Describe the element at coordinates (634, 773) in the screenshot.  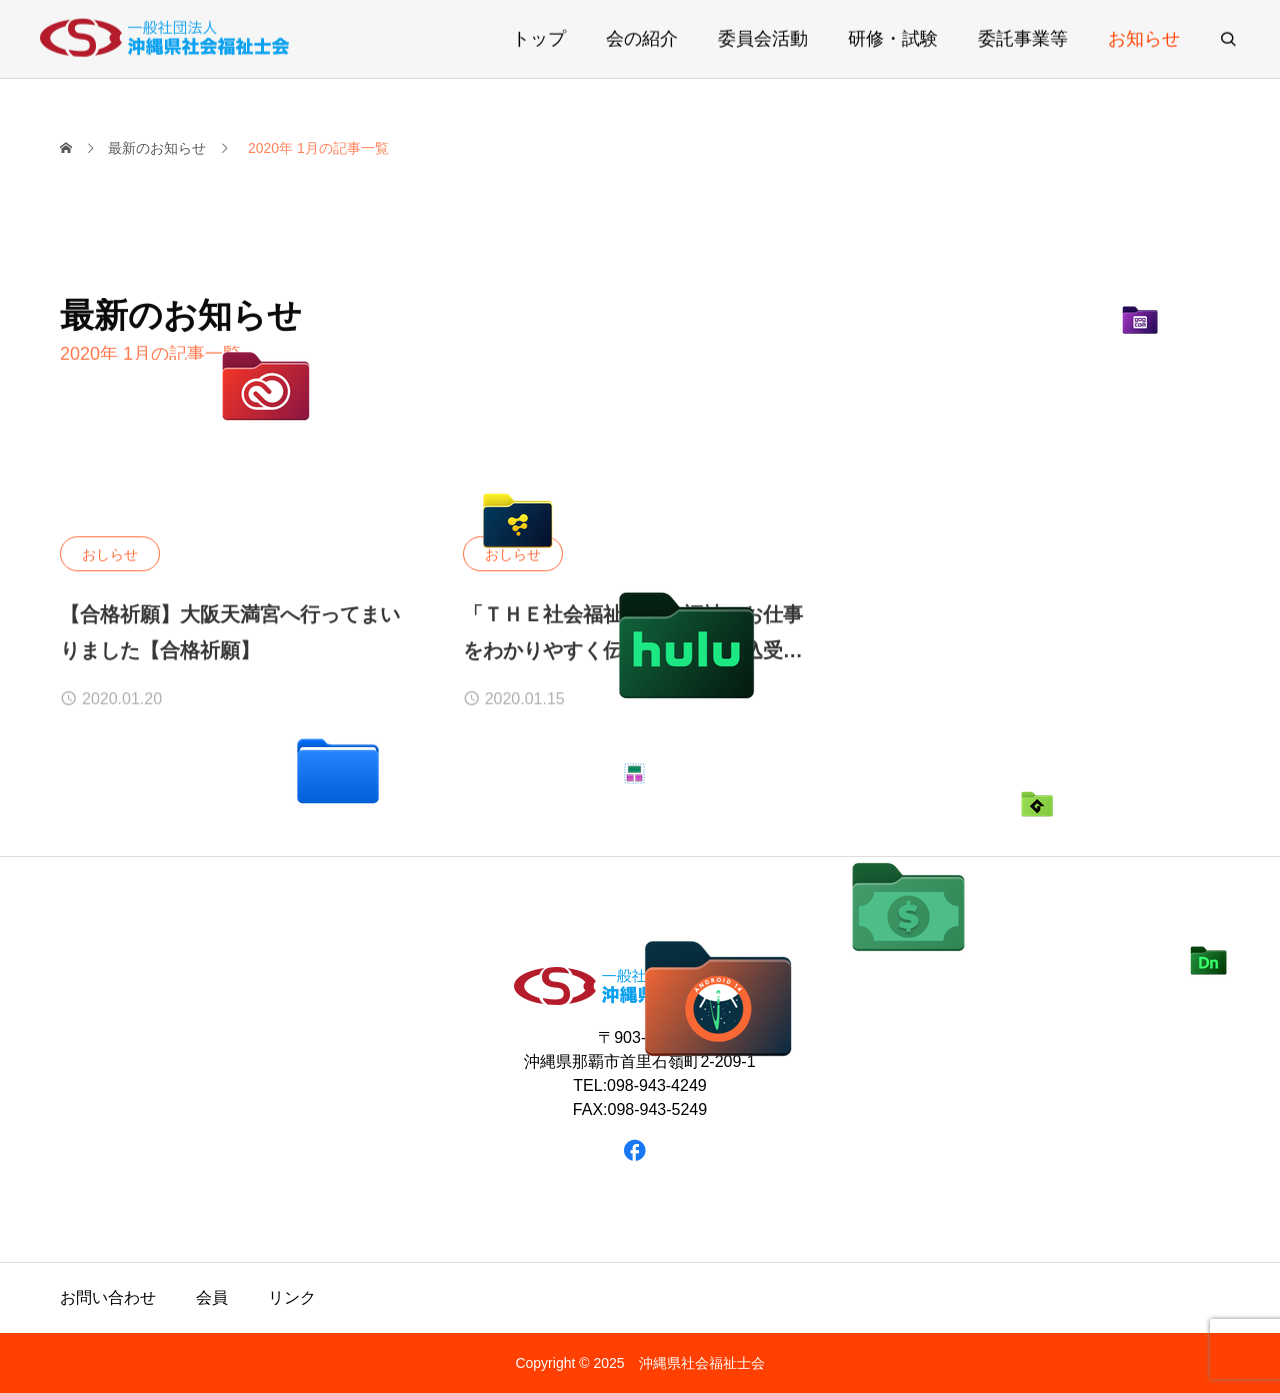
I see `select all items in the current view` at that location.